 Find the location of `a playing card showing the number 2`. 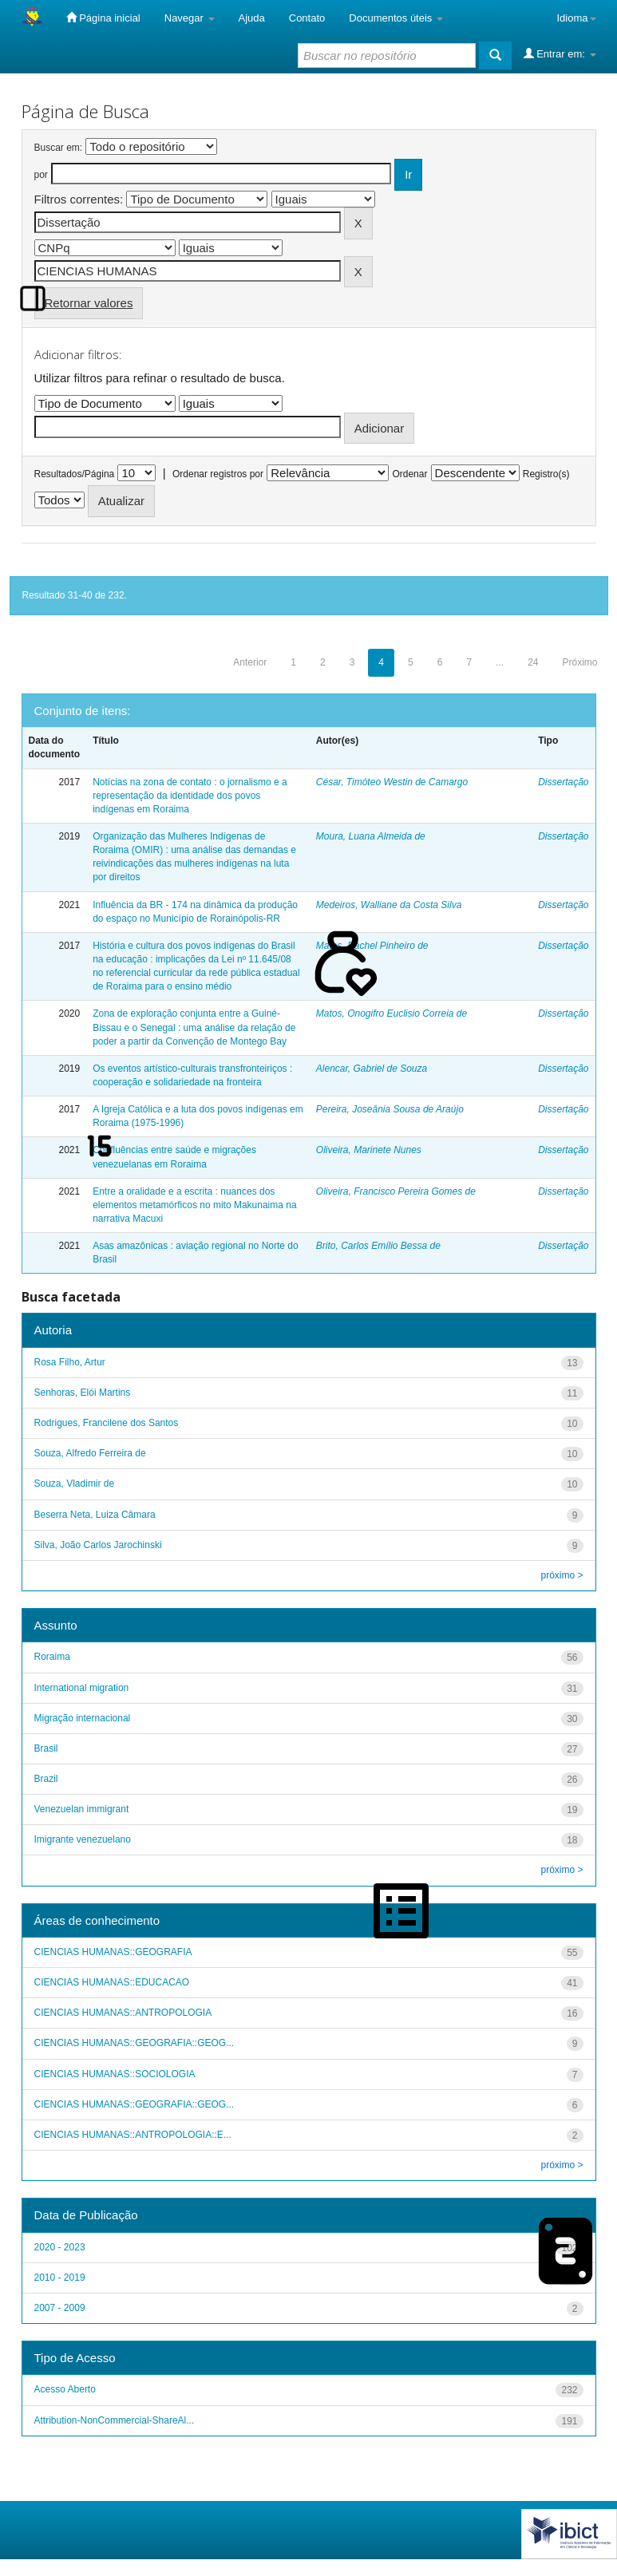

a playing card showing the number 2 is located at coordinates (565, 2250).